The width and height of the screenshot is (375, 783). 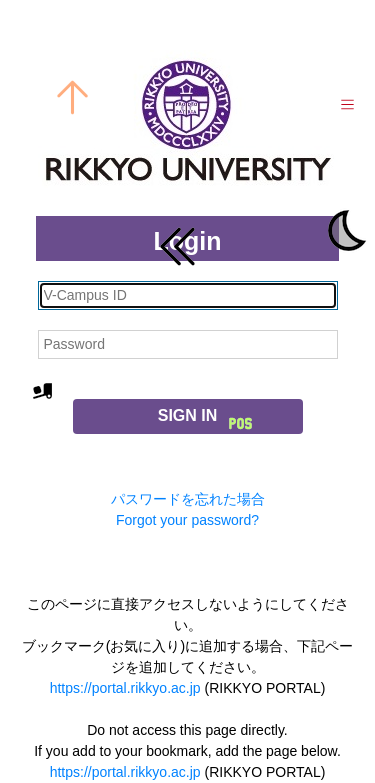 What do you see at coordinates (177, 246) in the screenshot?
I see `go back to the beginning` at bounding box center [177, 246].